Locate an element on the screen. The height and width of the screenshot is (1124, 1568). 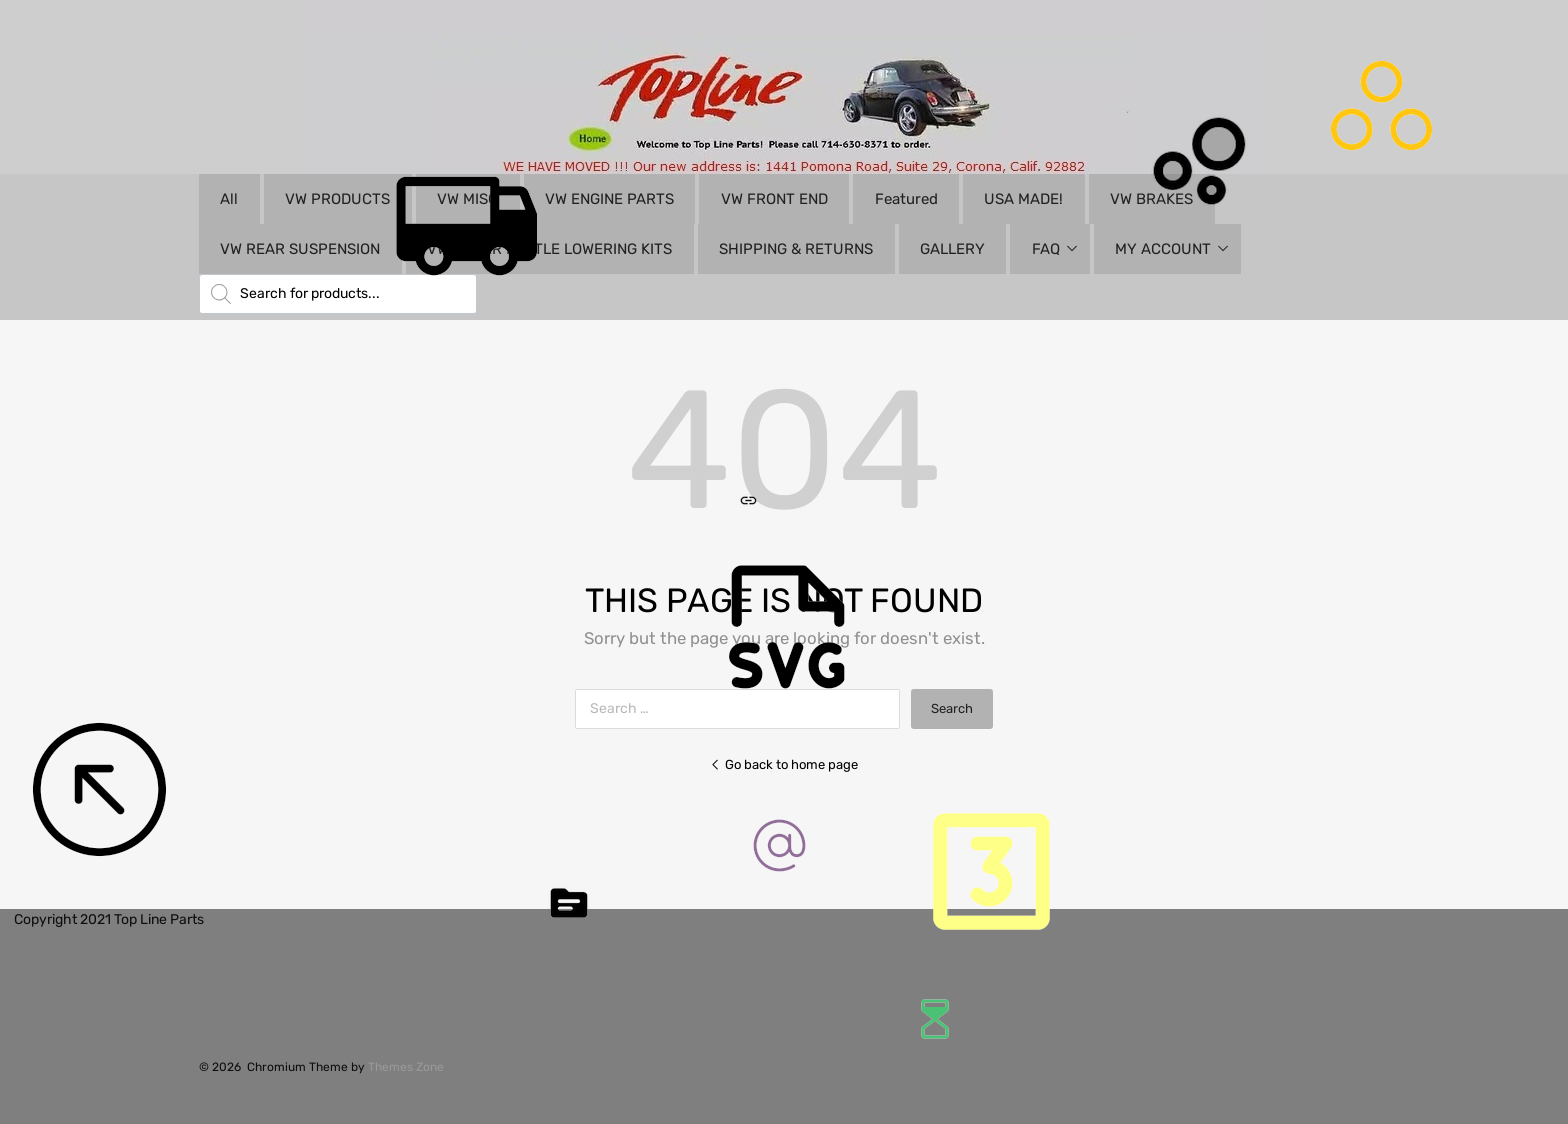
navigate back to previous screen is located at coordinates (99, 789).